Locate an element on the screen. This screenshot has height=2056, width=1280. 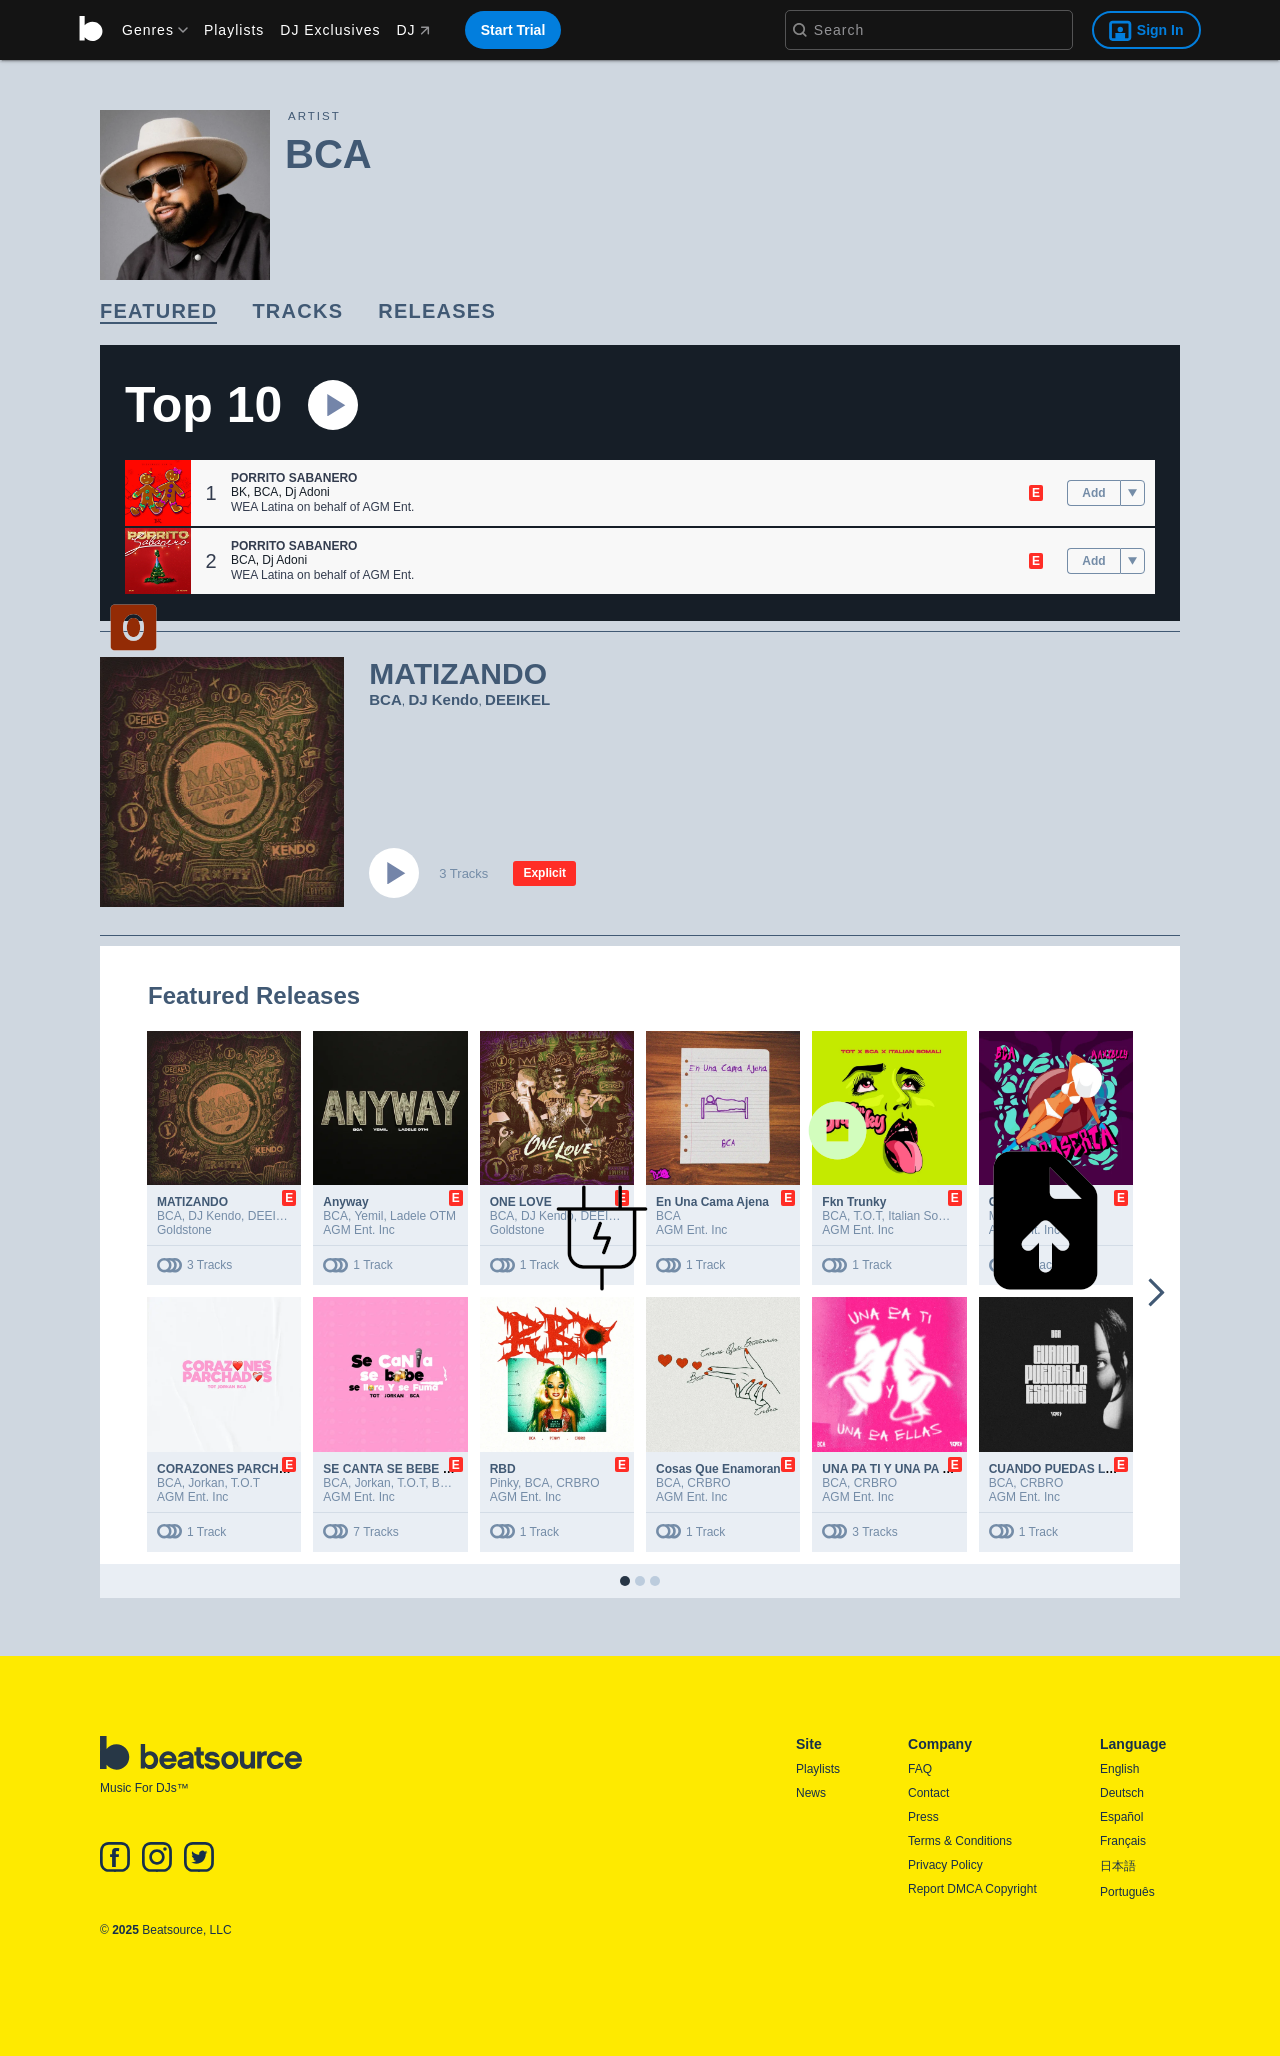
indicates zero or no items is located at coordinates (133, 627).